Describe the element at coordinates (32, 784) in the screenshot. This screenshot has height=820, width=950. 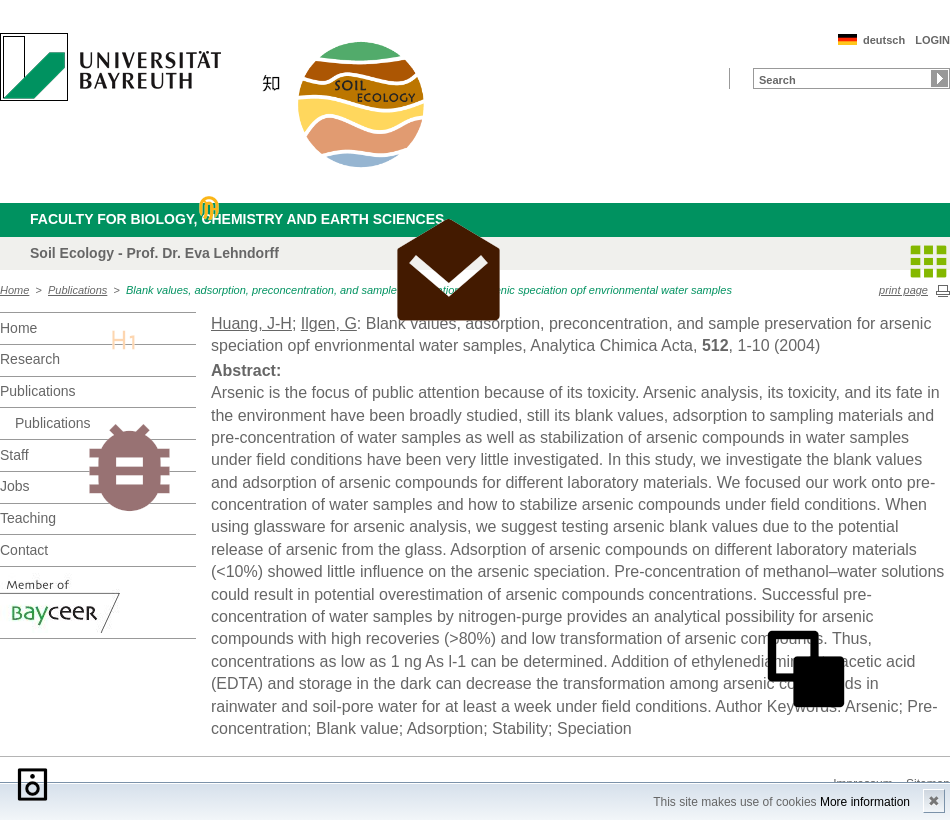
I see `adjust speaker or audio output settings` at that location.